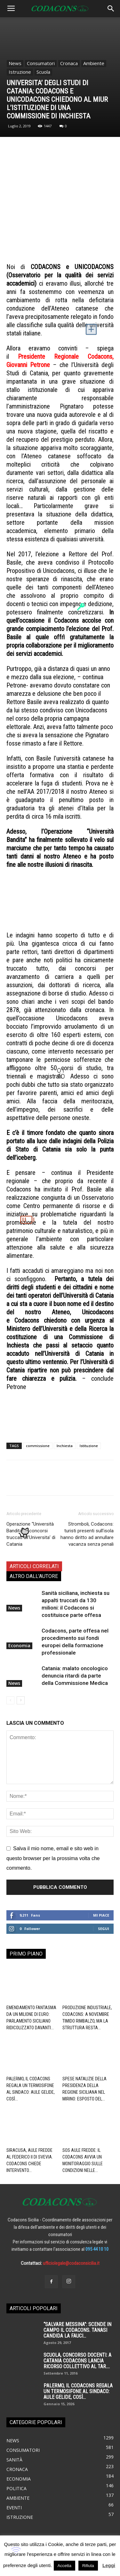  What do you see at coordinates (25, 1533) in the screenshot?
I see `link to github repository` at bounding box center [25, 1533].